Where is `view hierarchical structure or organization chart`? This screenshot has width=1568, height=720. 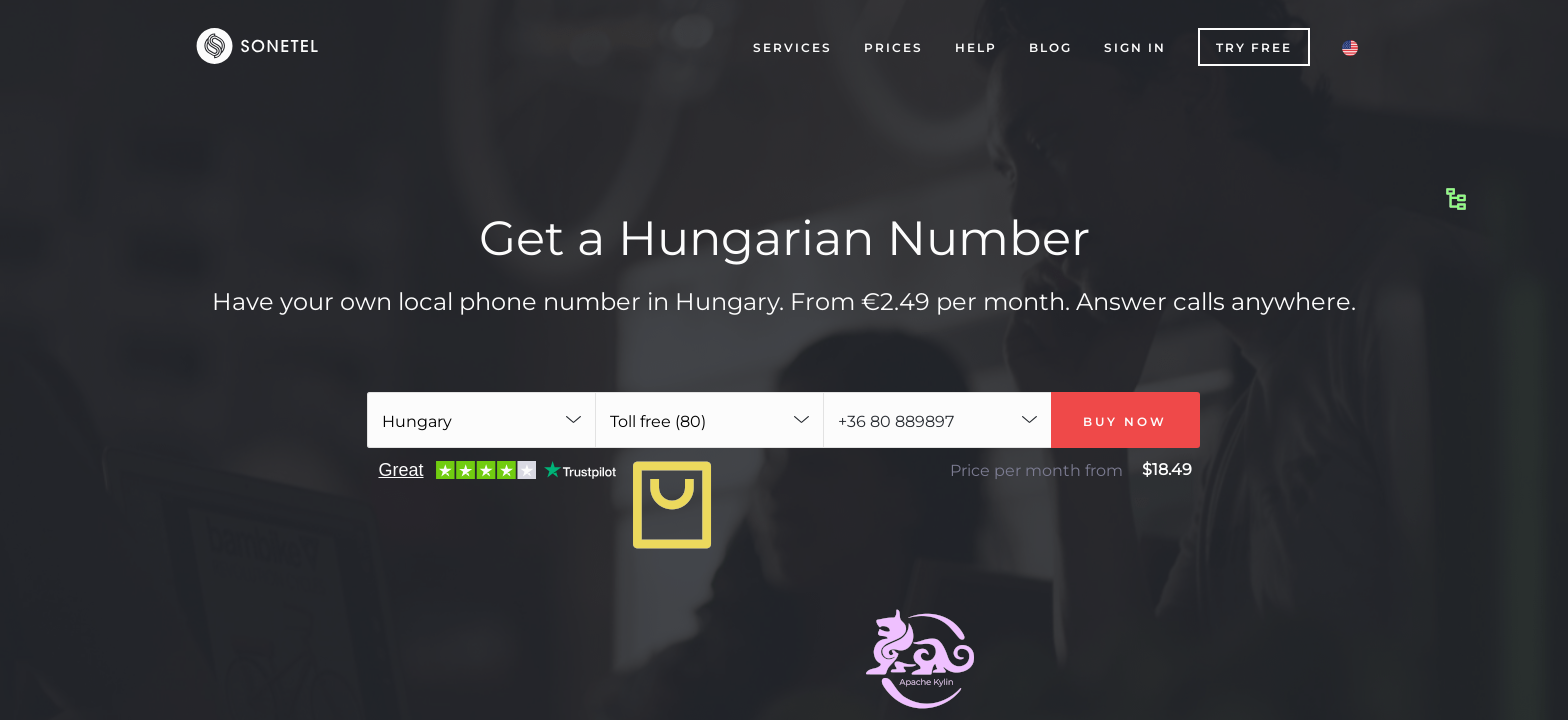 view hierarchical structure or organization chart is located at coordinates (1456, 199).